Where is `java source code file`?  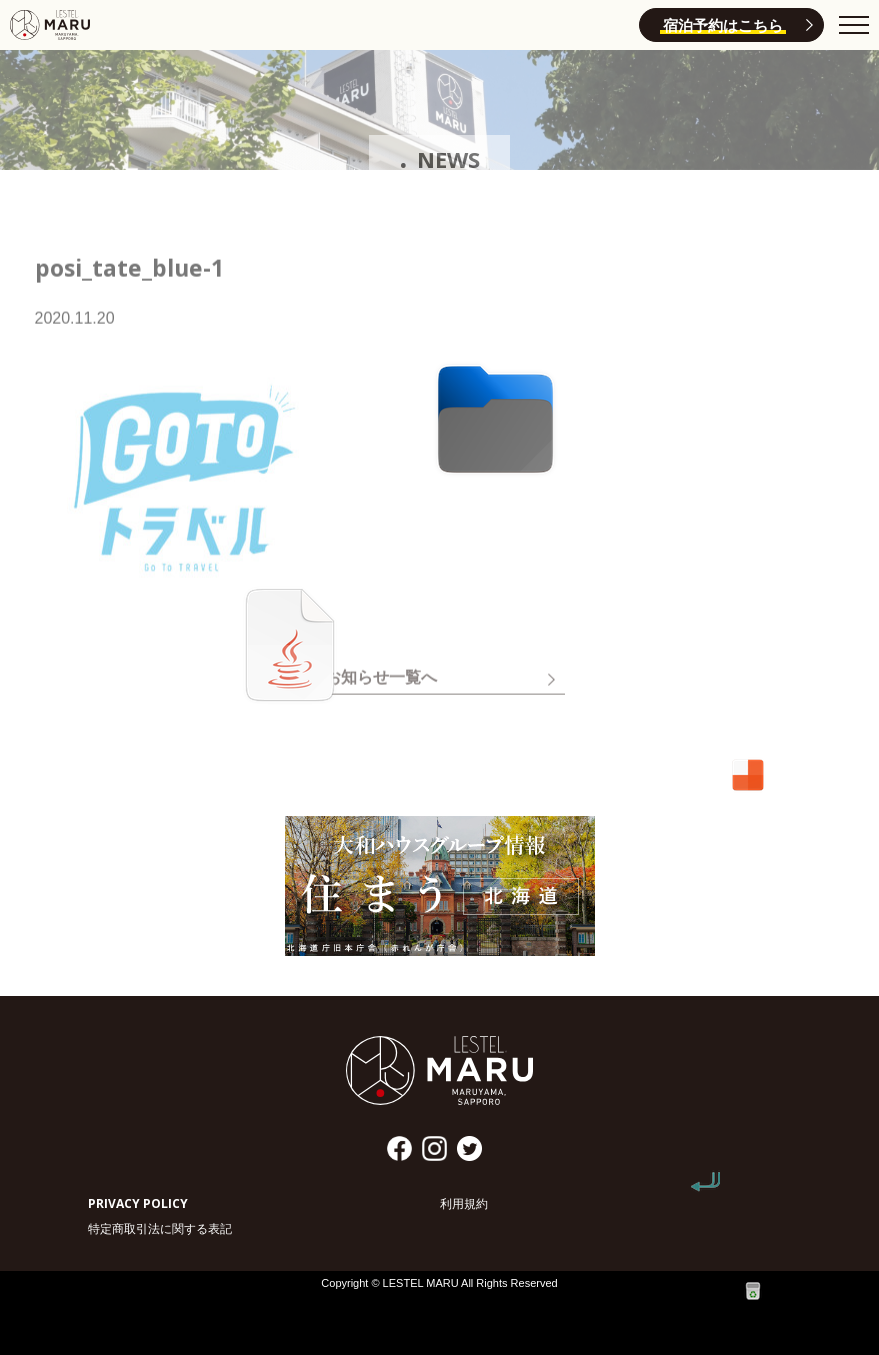 java source code file is located at coordinates (290, 645).